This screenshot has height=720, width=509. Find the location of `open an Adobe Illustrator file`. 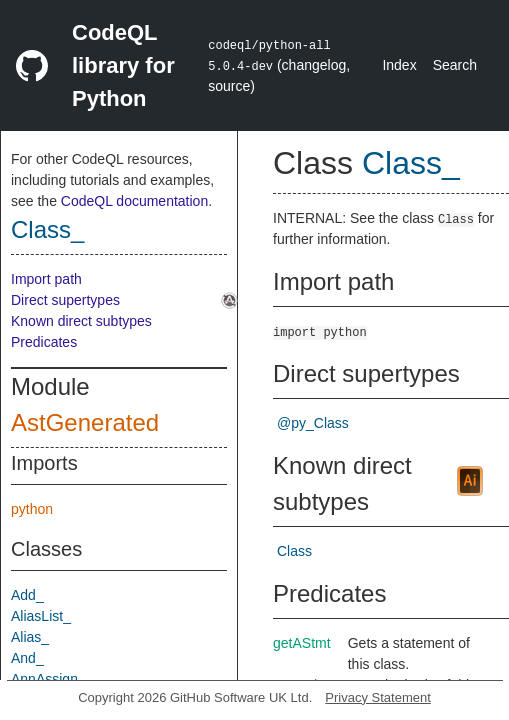

open an Adobe Illustrator file is located at coordinates (470, 481).